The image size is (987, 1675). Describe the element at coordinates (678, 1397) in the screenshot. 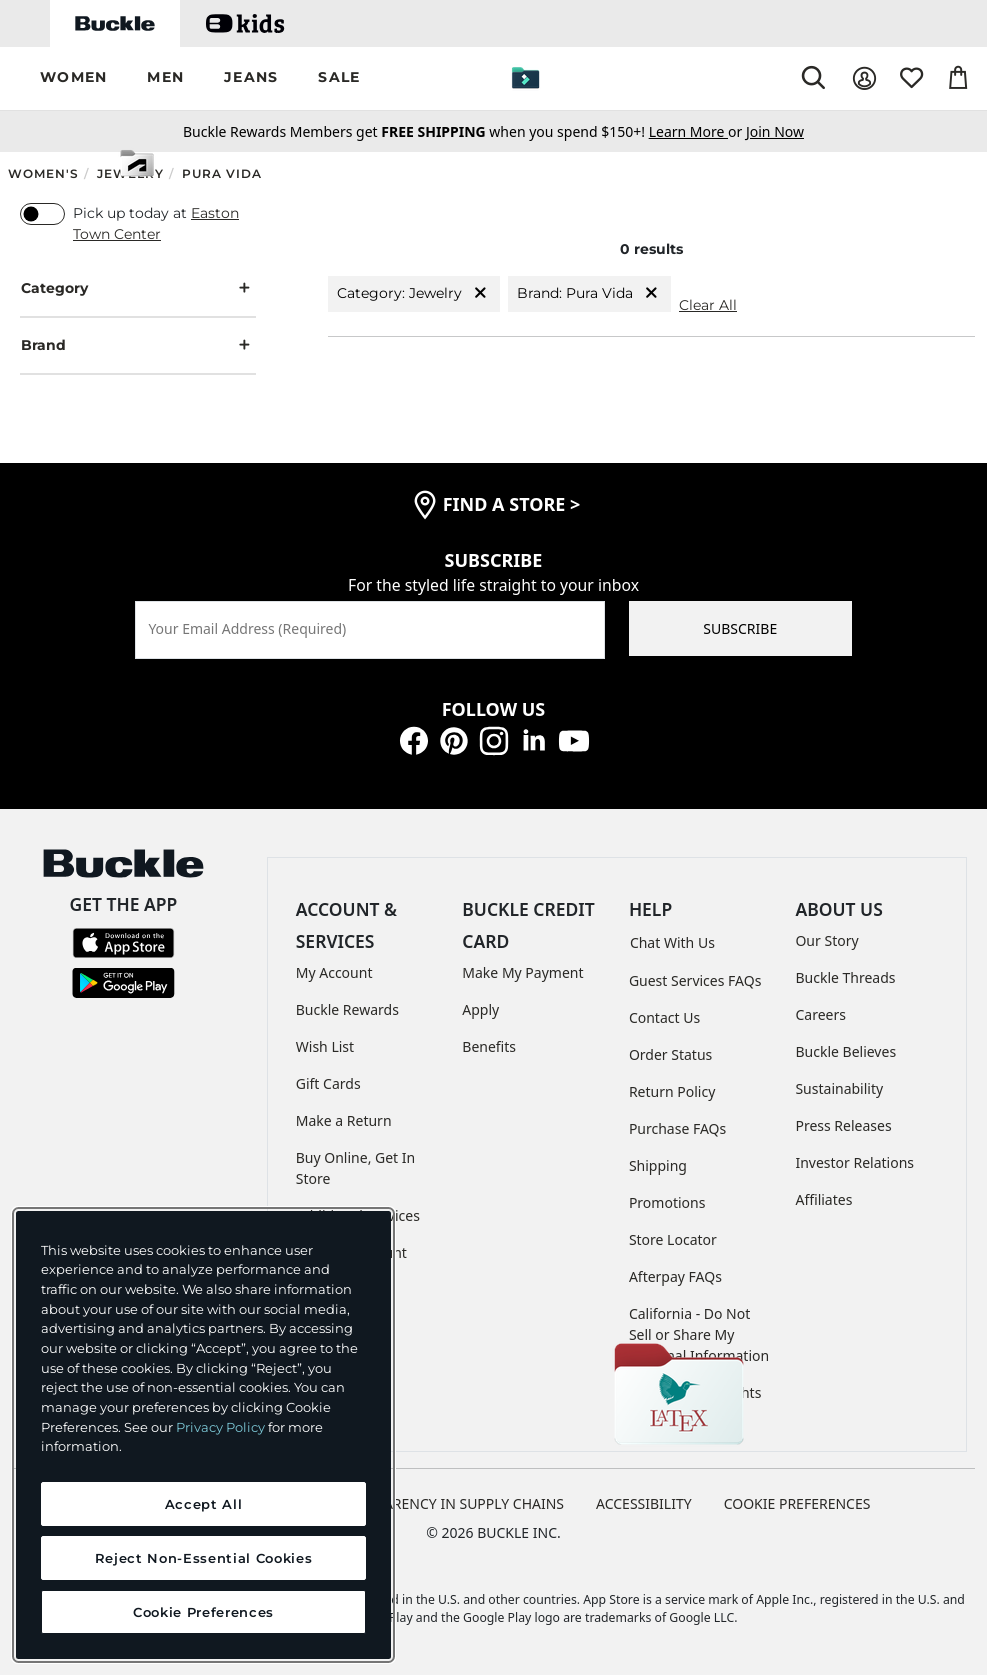

I see `open folder containing LaTeX documents` at that location.